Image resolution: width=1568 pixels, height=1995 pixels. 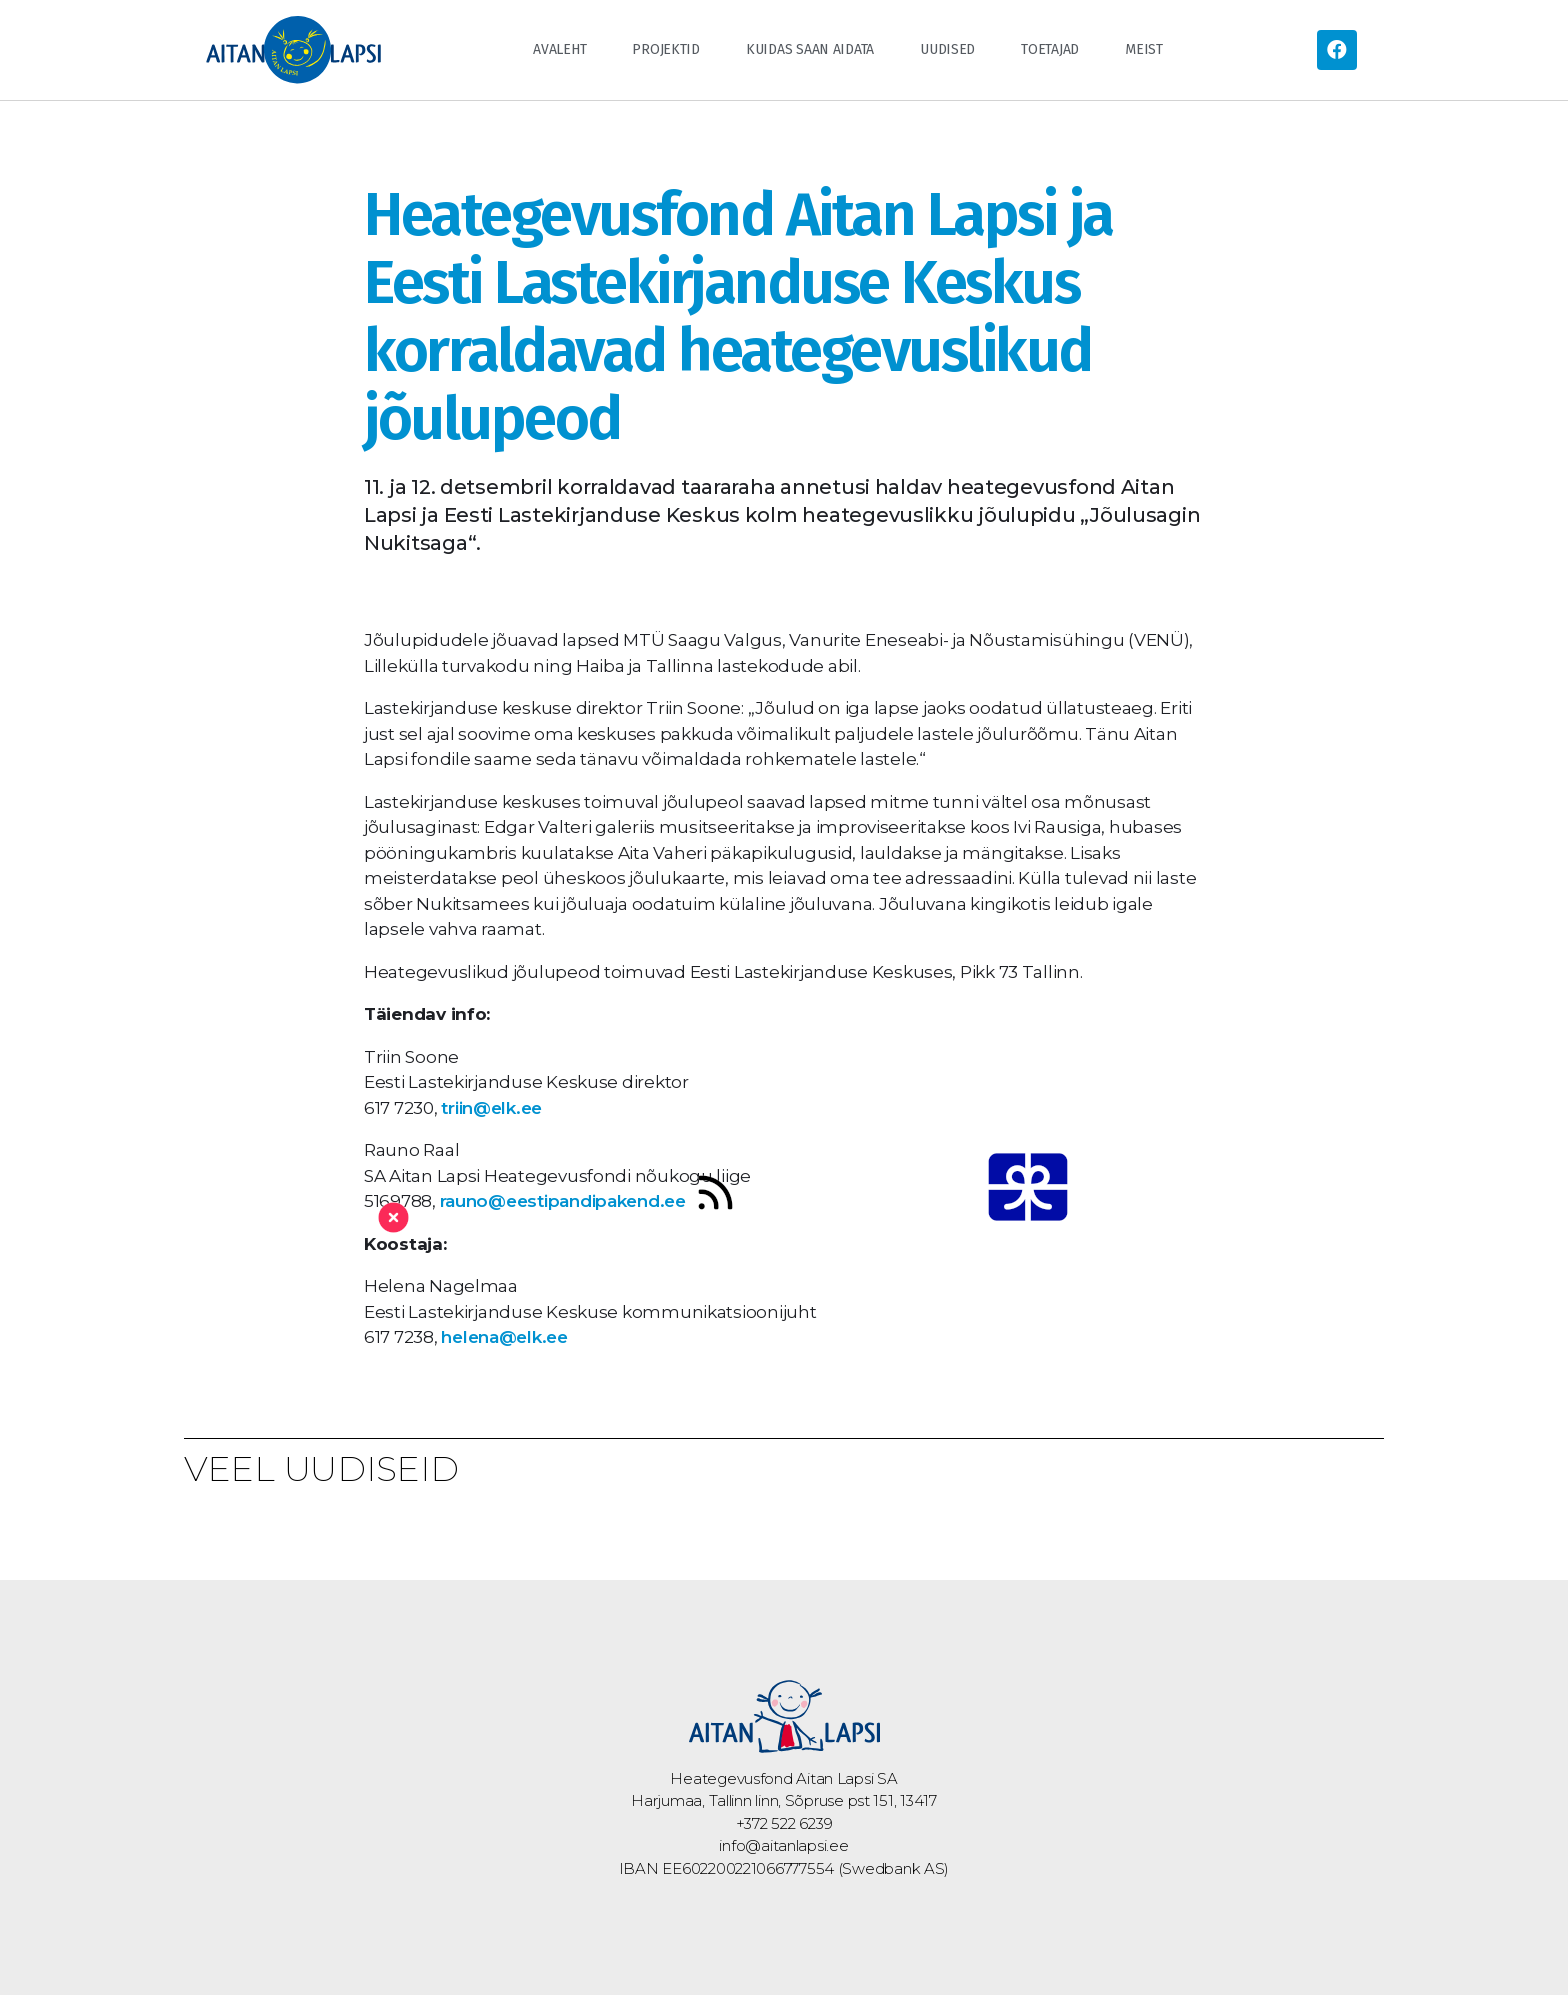 I want to click on view or redeem a gift, so click(x=1028, y=1187).